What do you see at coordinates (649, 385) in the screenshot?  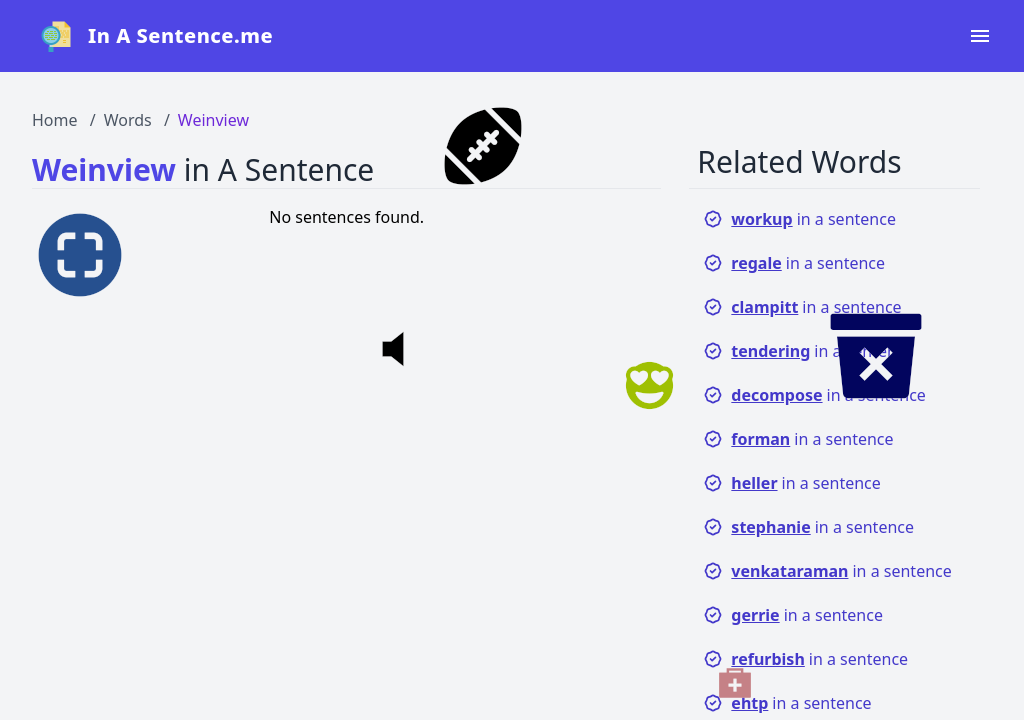 I see `react to a message with love` at bounding box center [649, 385].